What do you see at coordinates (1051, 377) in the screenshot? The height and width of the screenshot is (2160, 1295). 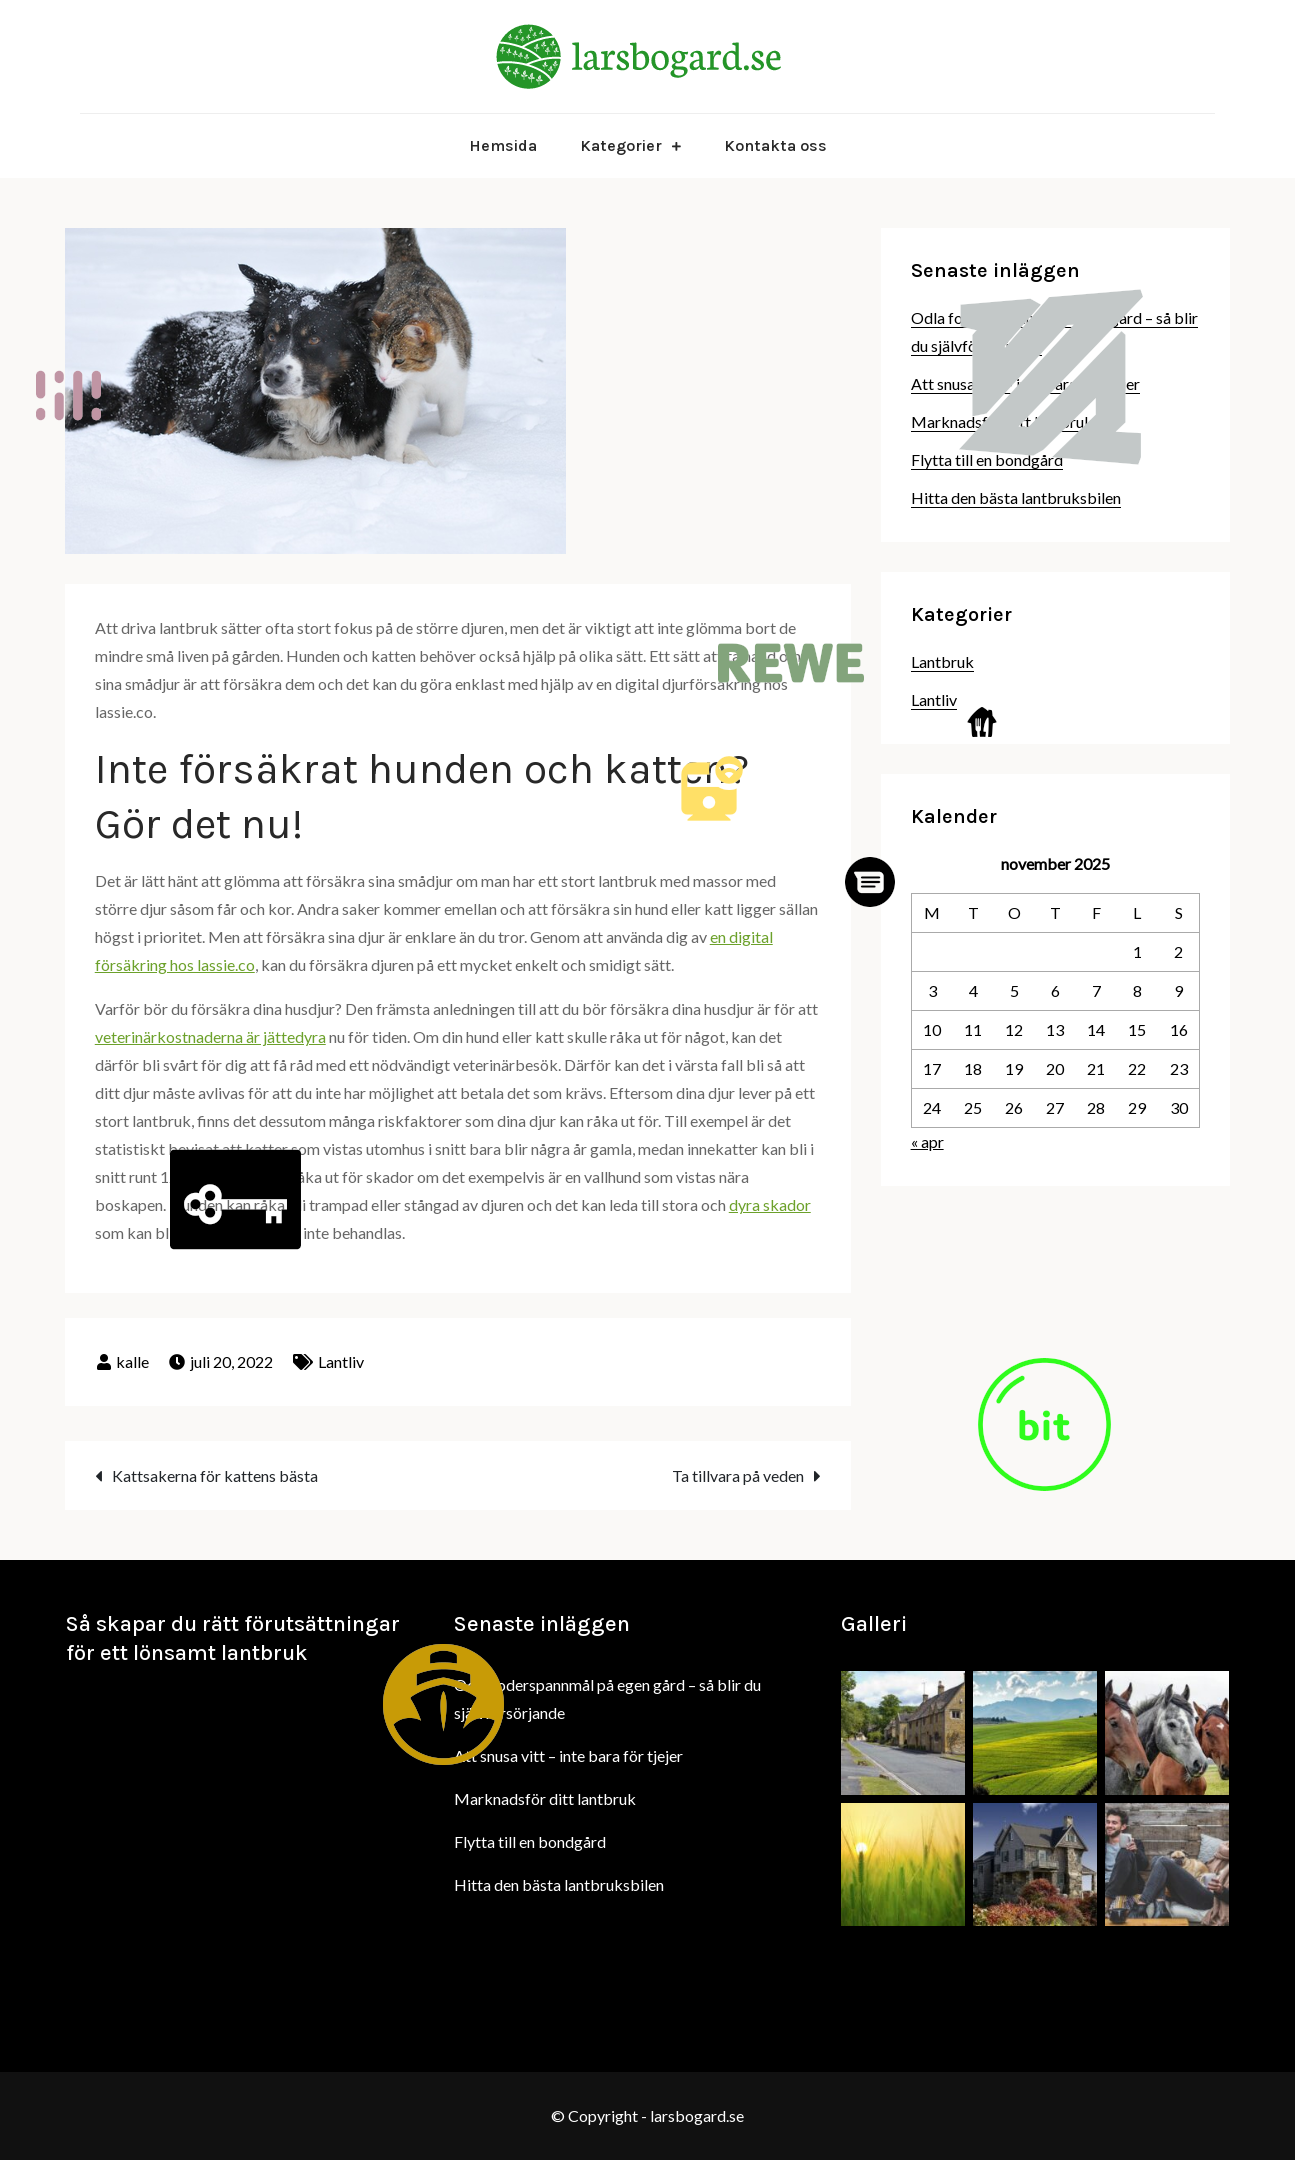 I see `FFmpeg multimedia framework logo` at bounding box center [1051, 377].